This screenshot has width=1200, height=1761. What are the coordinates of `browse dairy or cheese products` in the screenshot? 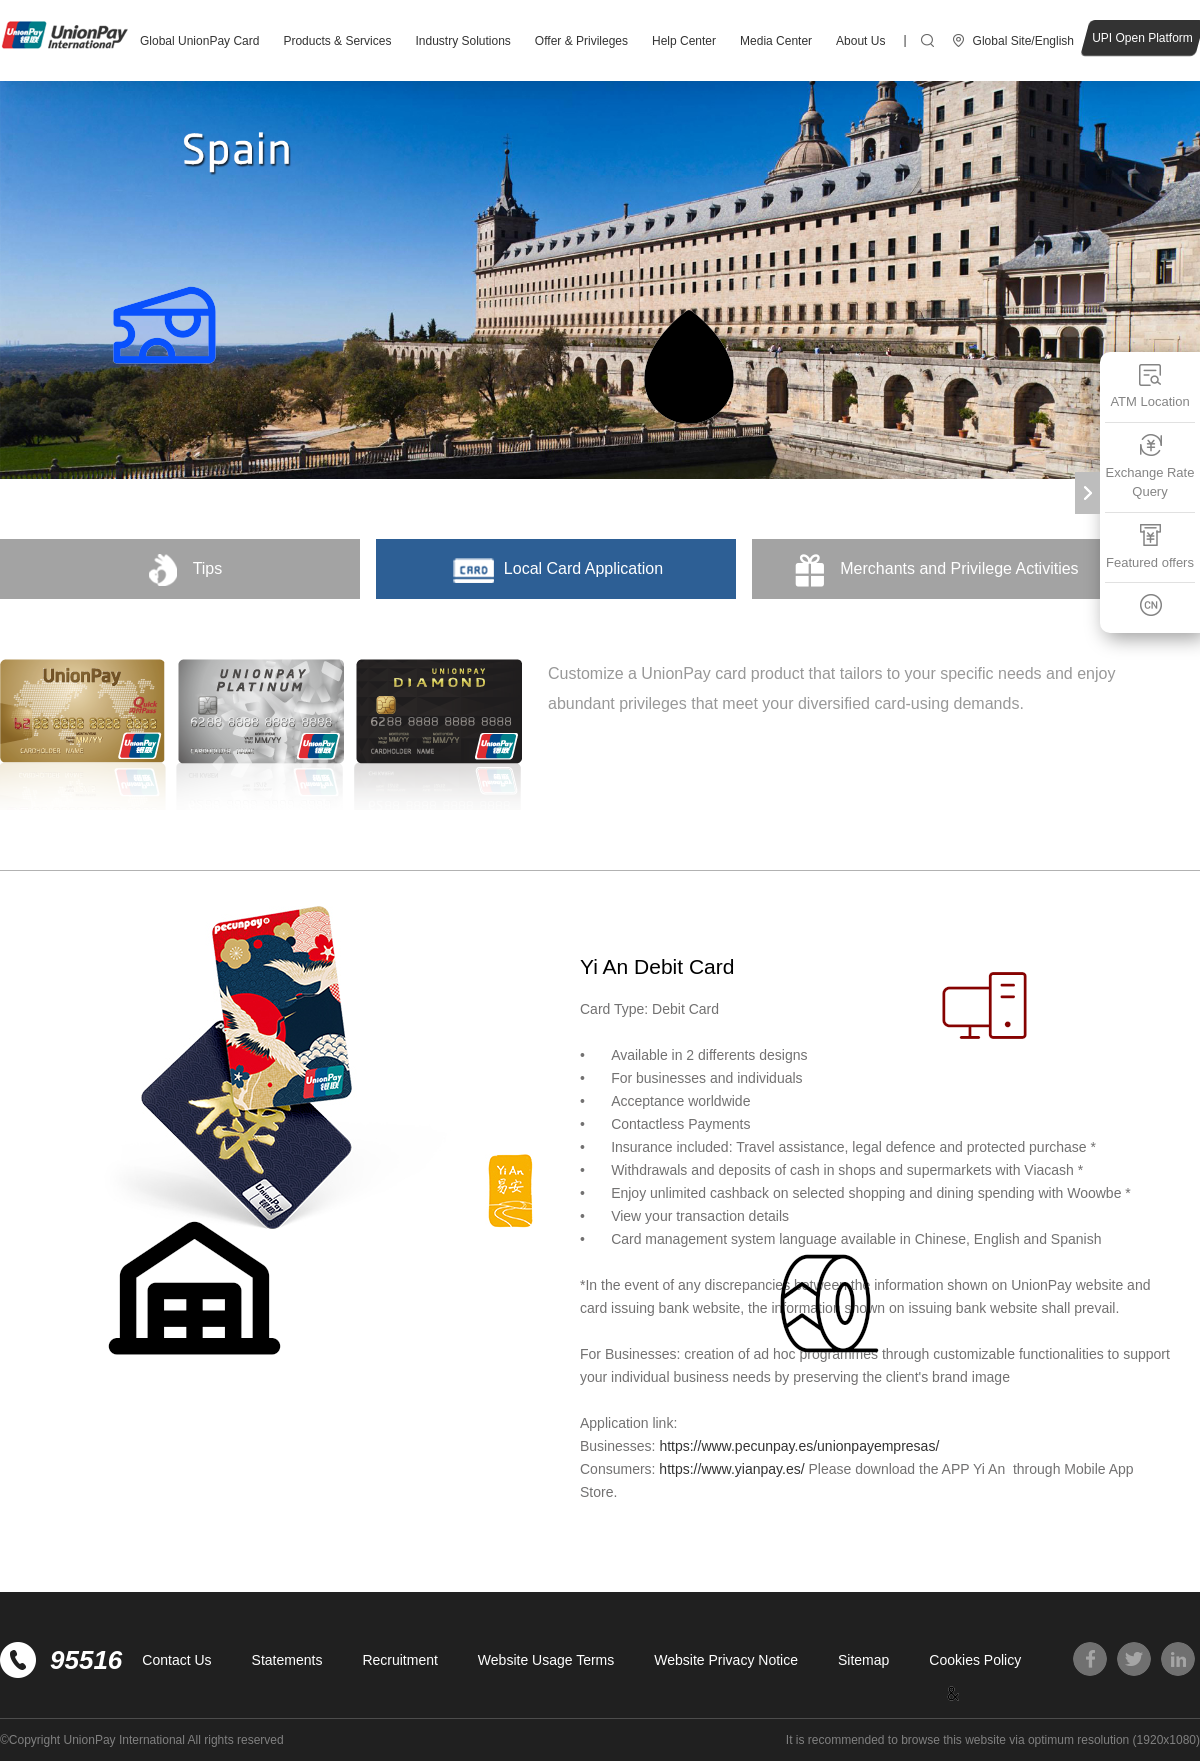 It's located at (164, 330).